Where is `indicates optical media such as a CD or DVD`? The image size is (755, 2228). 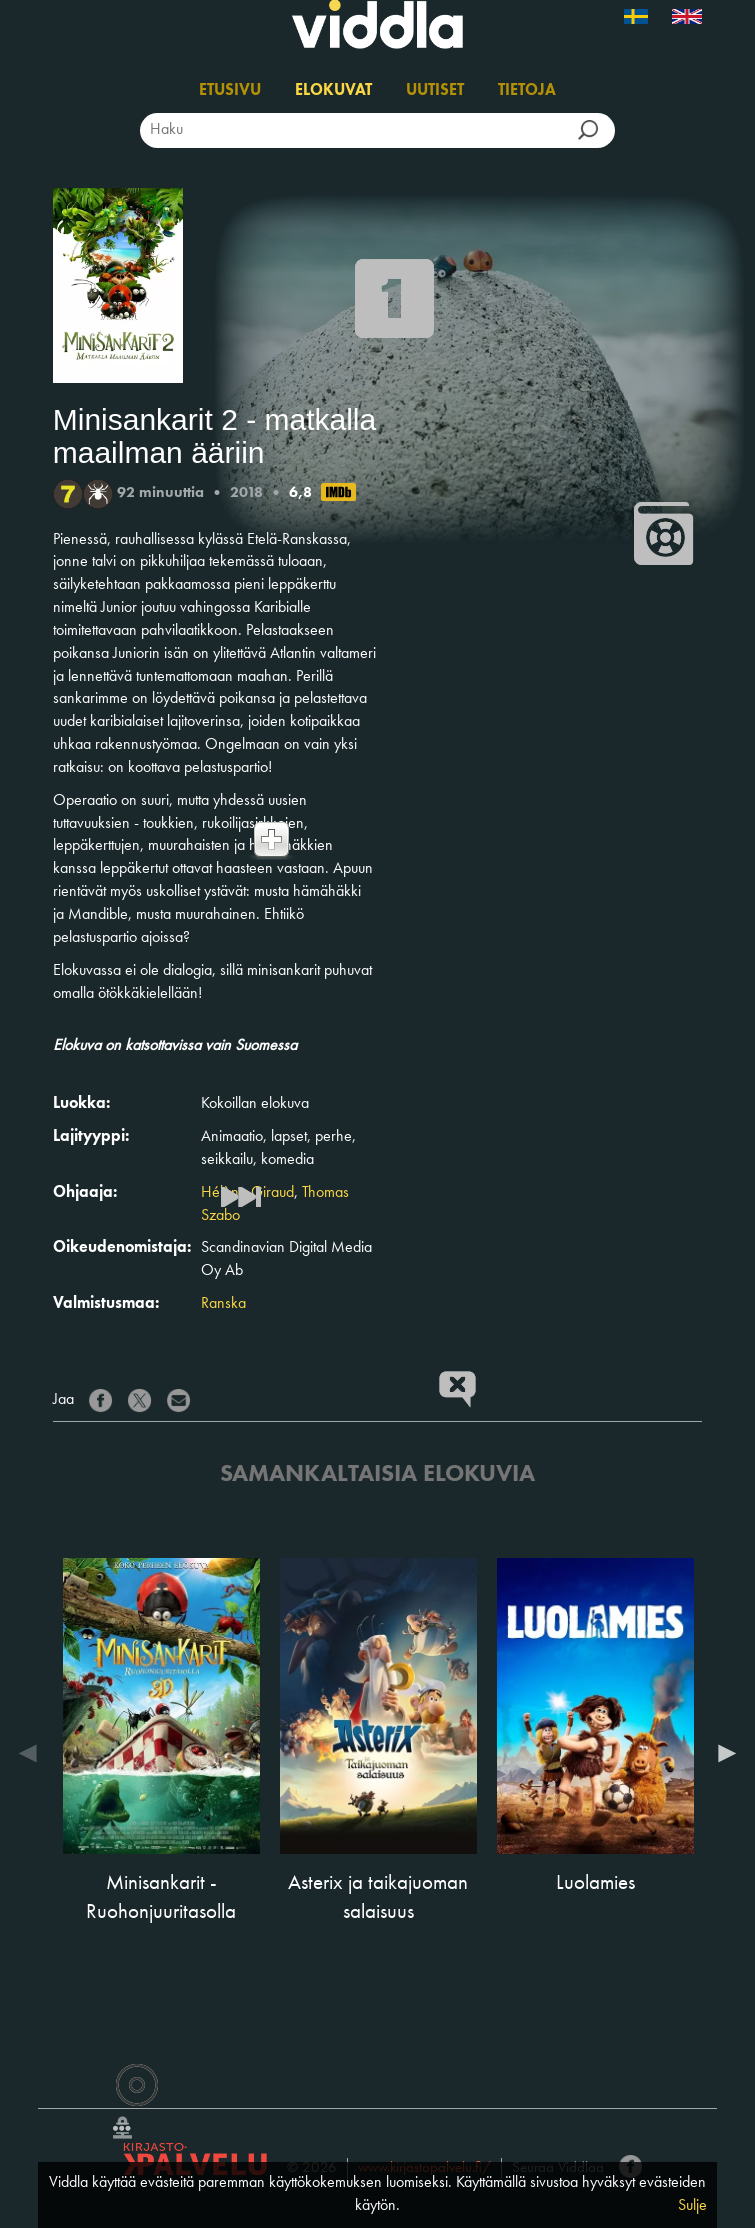 indicates optical media such as a CD or DVD is located at coordinates (137, 2085).